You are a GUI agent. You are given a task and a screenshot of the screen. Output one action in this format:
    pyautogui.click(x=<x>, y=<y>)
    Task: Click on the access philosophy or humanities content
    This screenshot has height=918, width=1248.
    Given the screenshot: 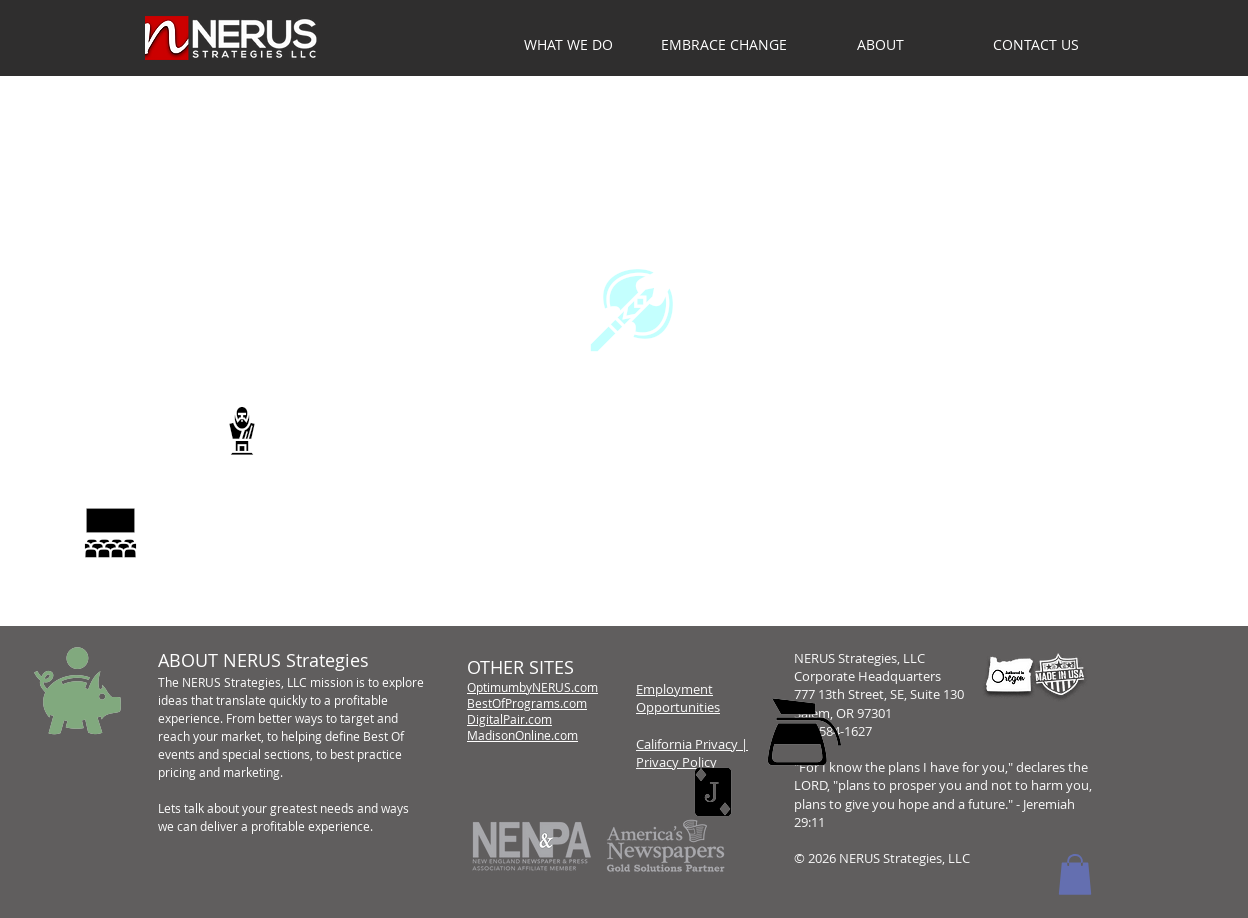 What is the action you would take?
    pyautogui.click(x=242, y=430)
    